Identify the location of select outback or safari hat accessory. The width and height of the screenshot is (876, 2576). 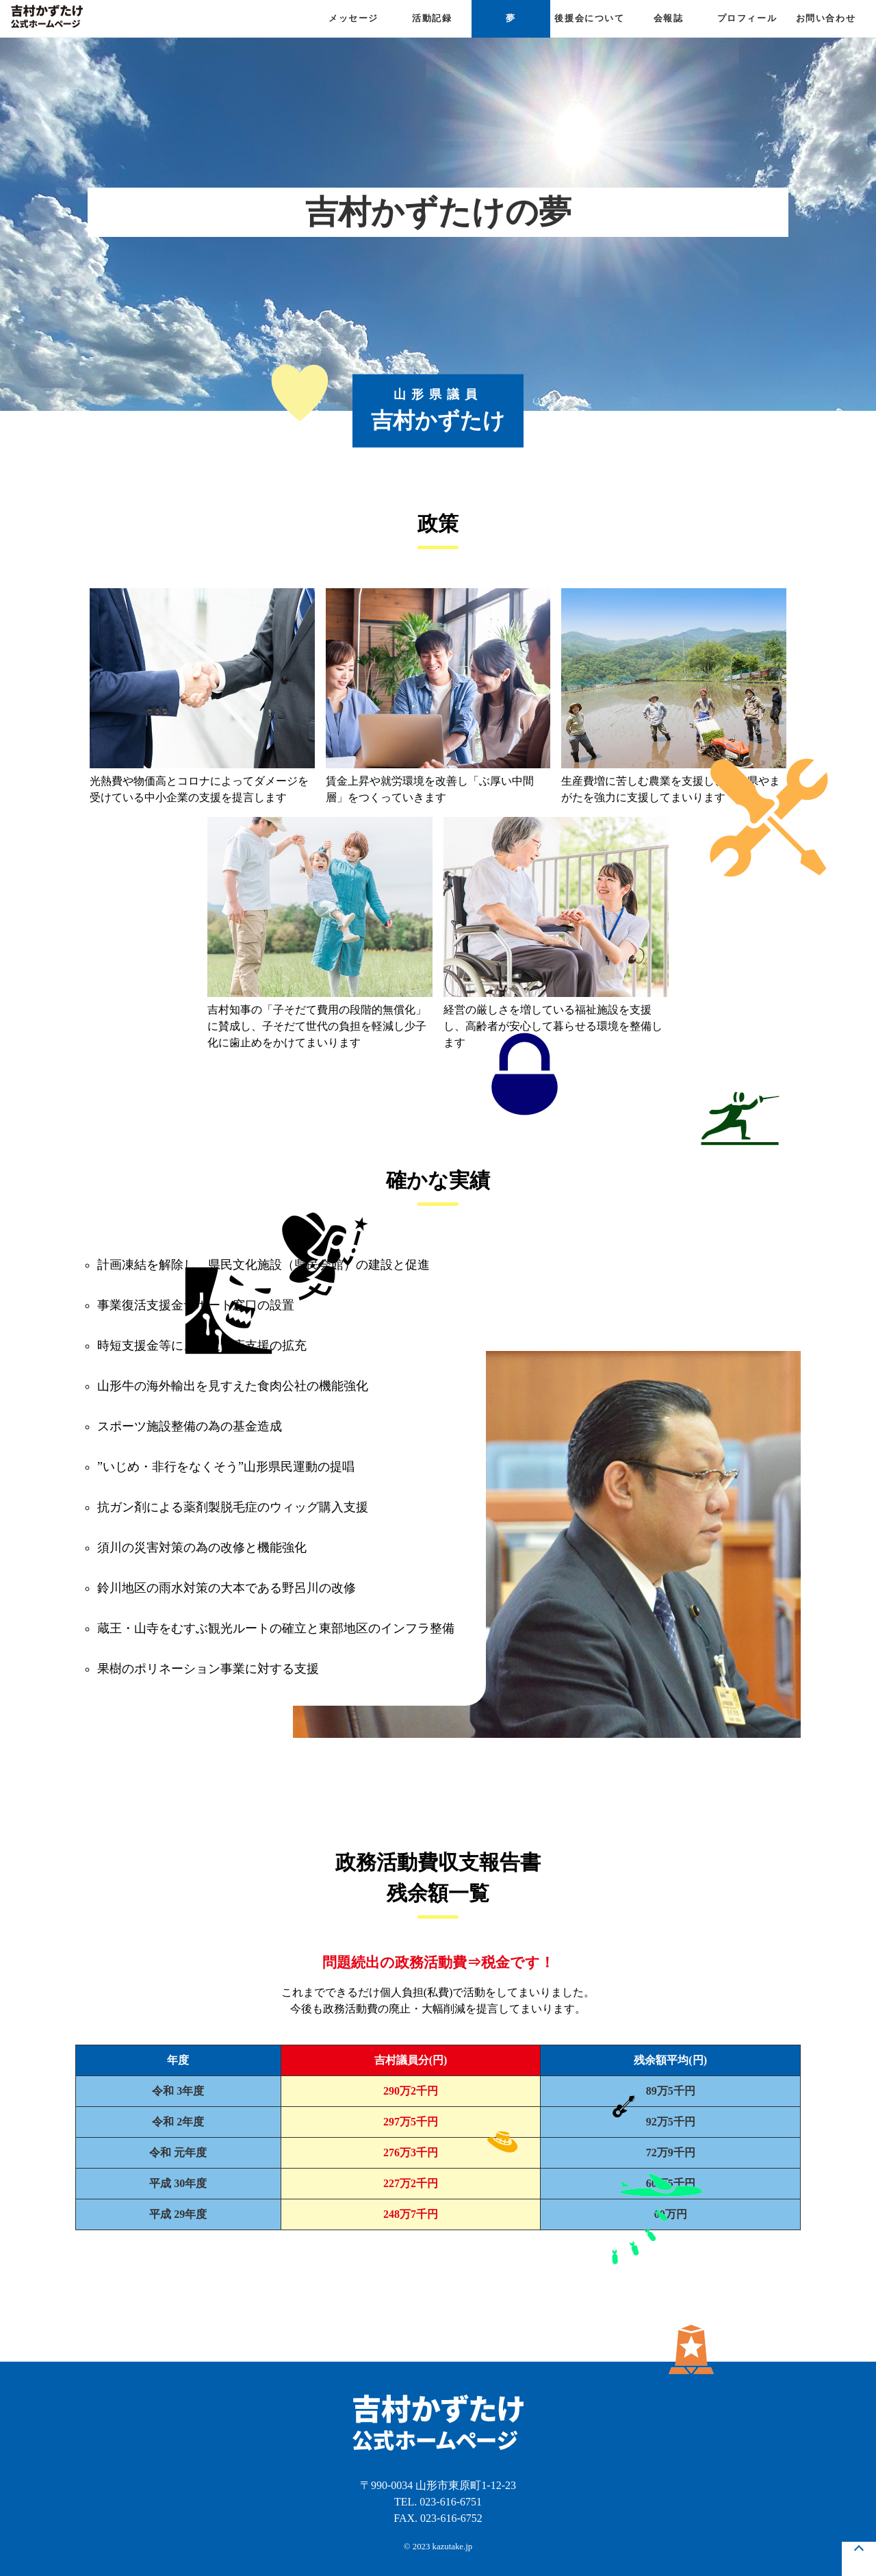
(502, 2142).